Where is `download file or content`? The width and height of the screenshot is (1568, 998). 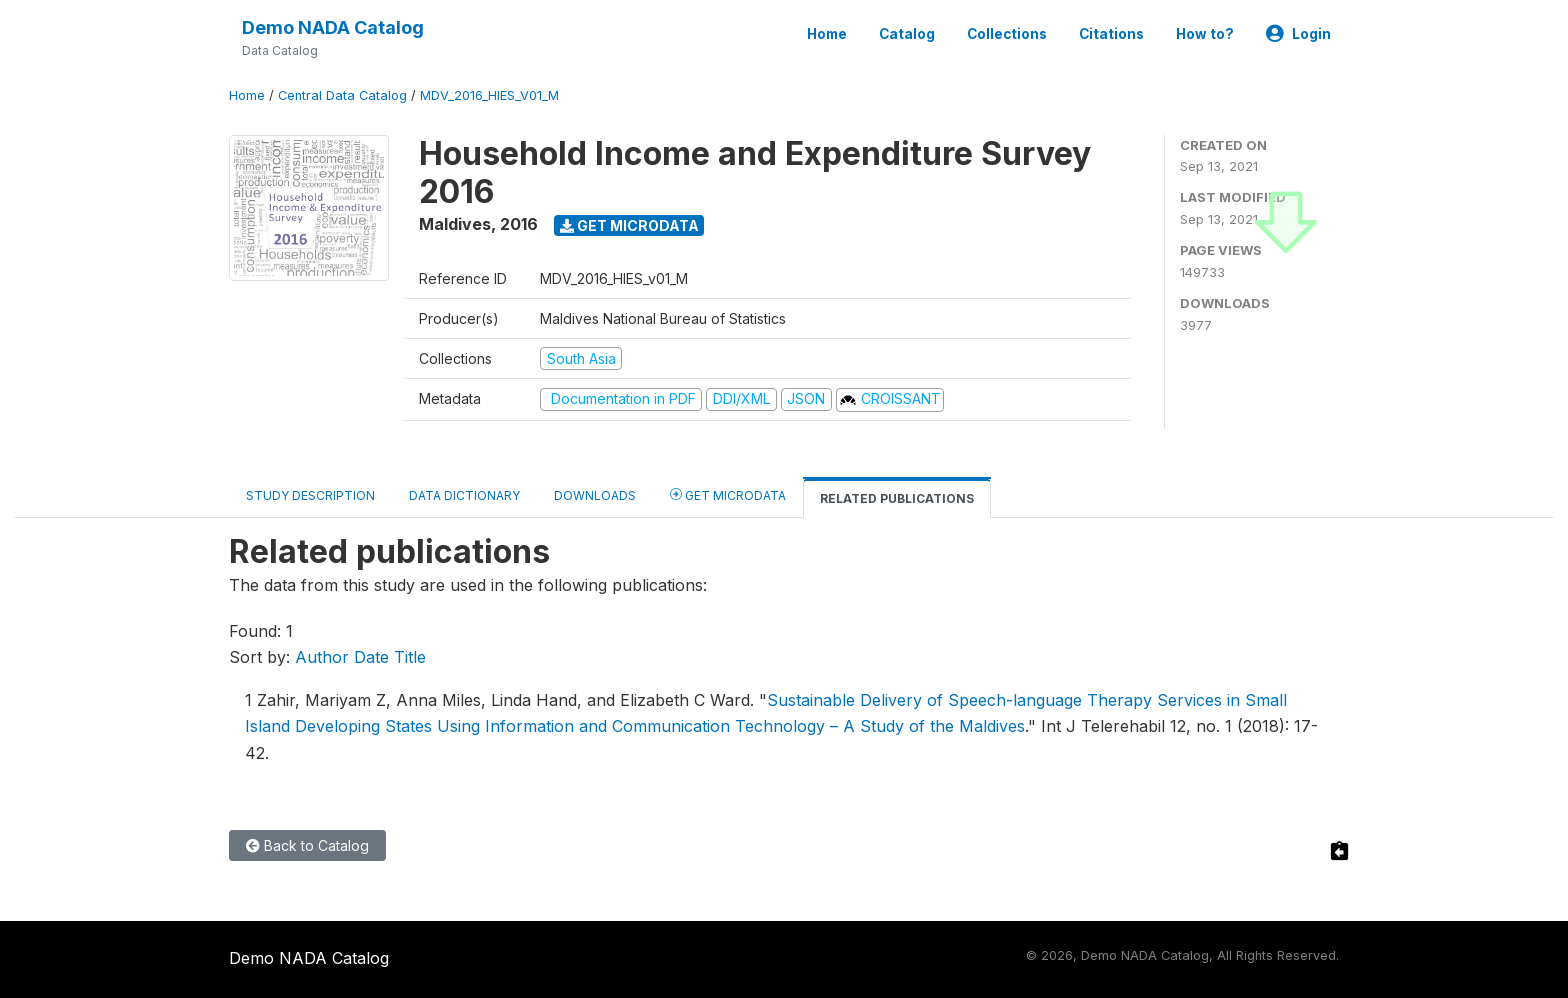 download file or content is located at coordinates (1286, 220).